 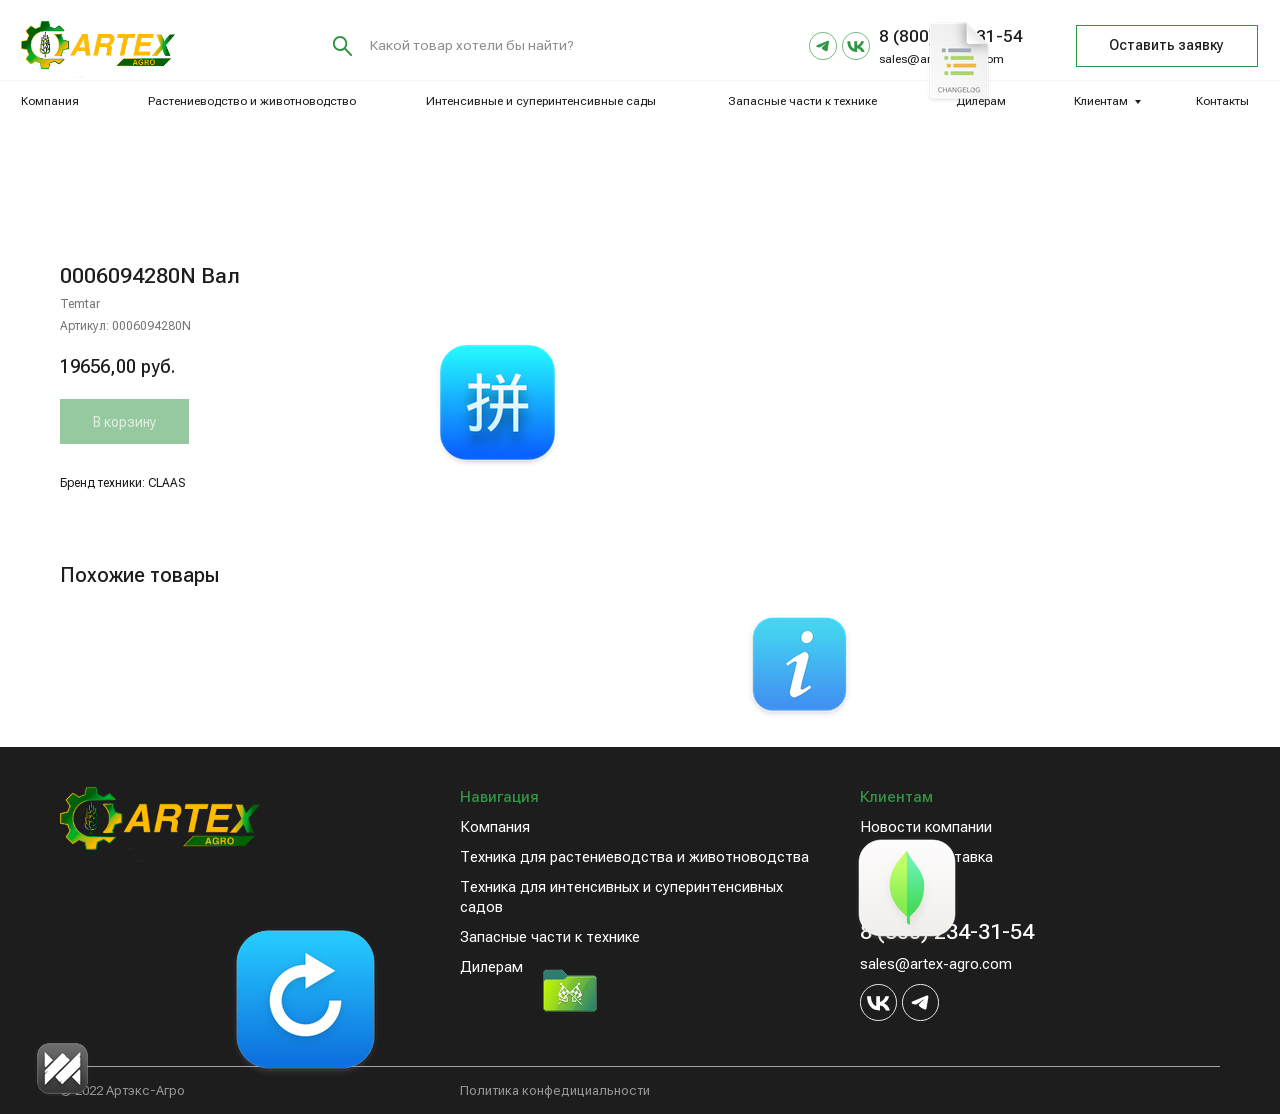 What do you see at coordinates (570, 992) in the screenshot?
I see `open game jolt downloads folder` at bounding box center [570, 992].